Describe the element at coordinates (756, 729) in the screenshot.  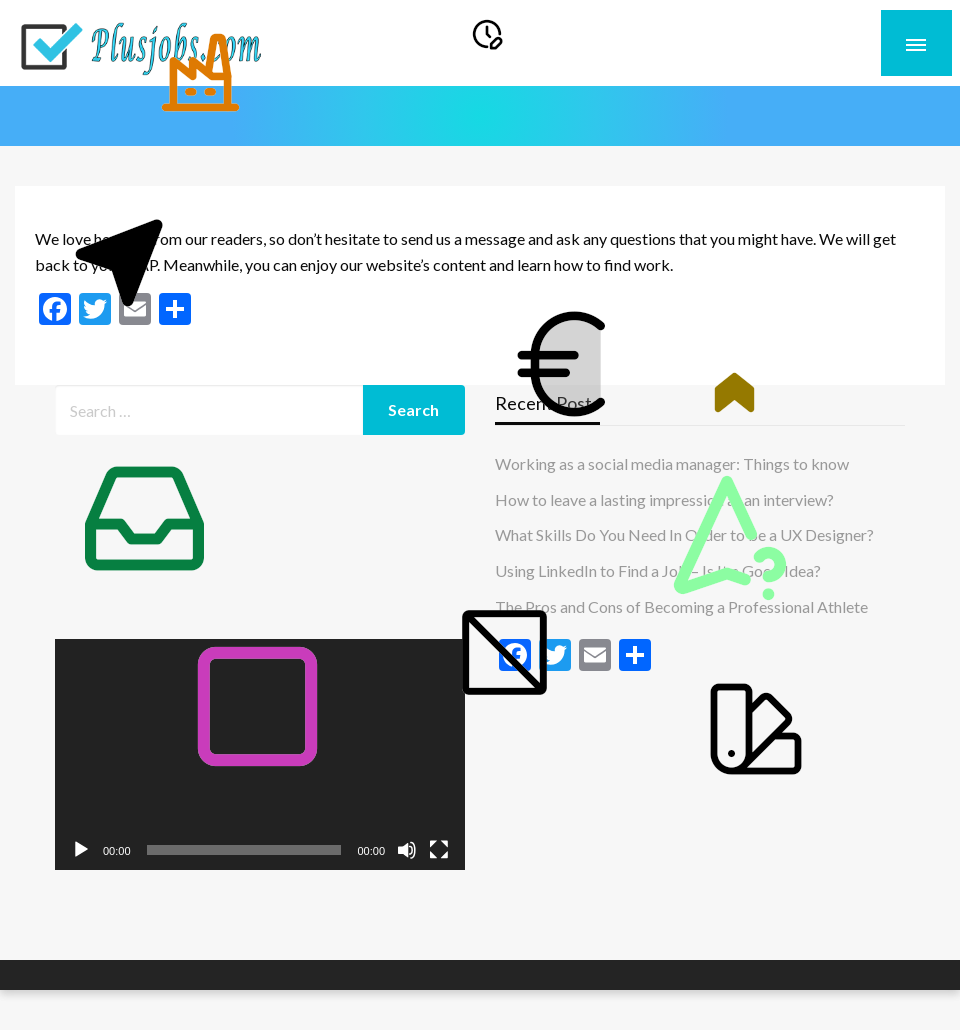
I see `select a color or theme` at that location.